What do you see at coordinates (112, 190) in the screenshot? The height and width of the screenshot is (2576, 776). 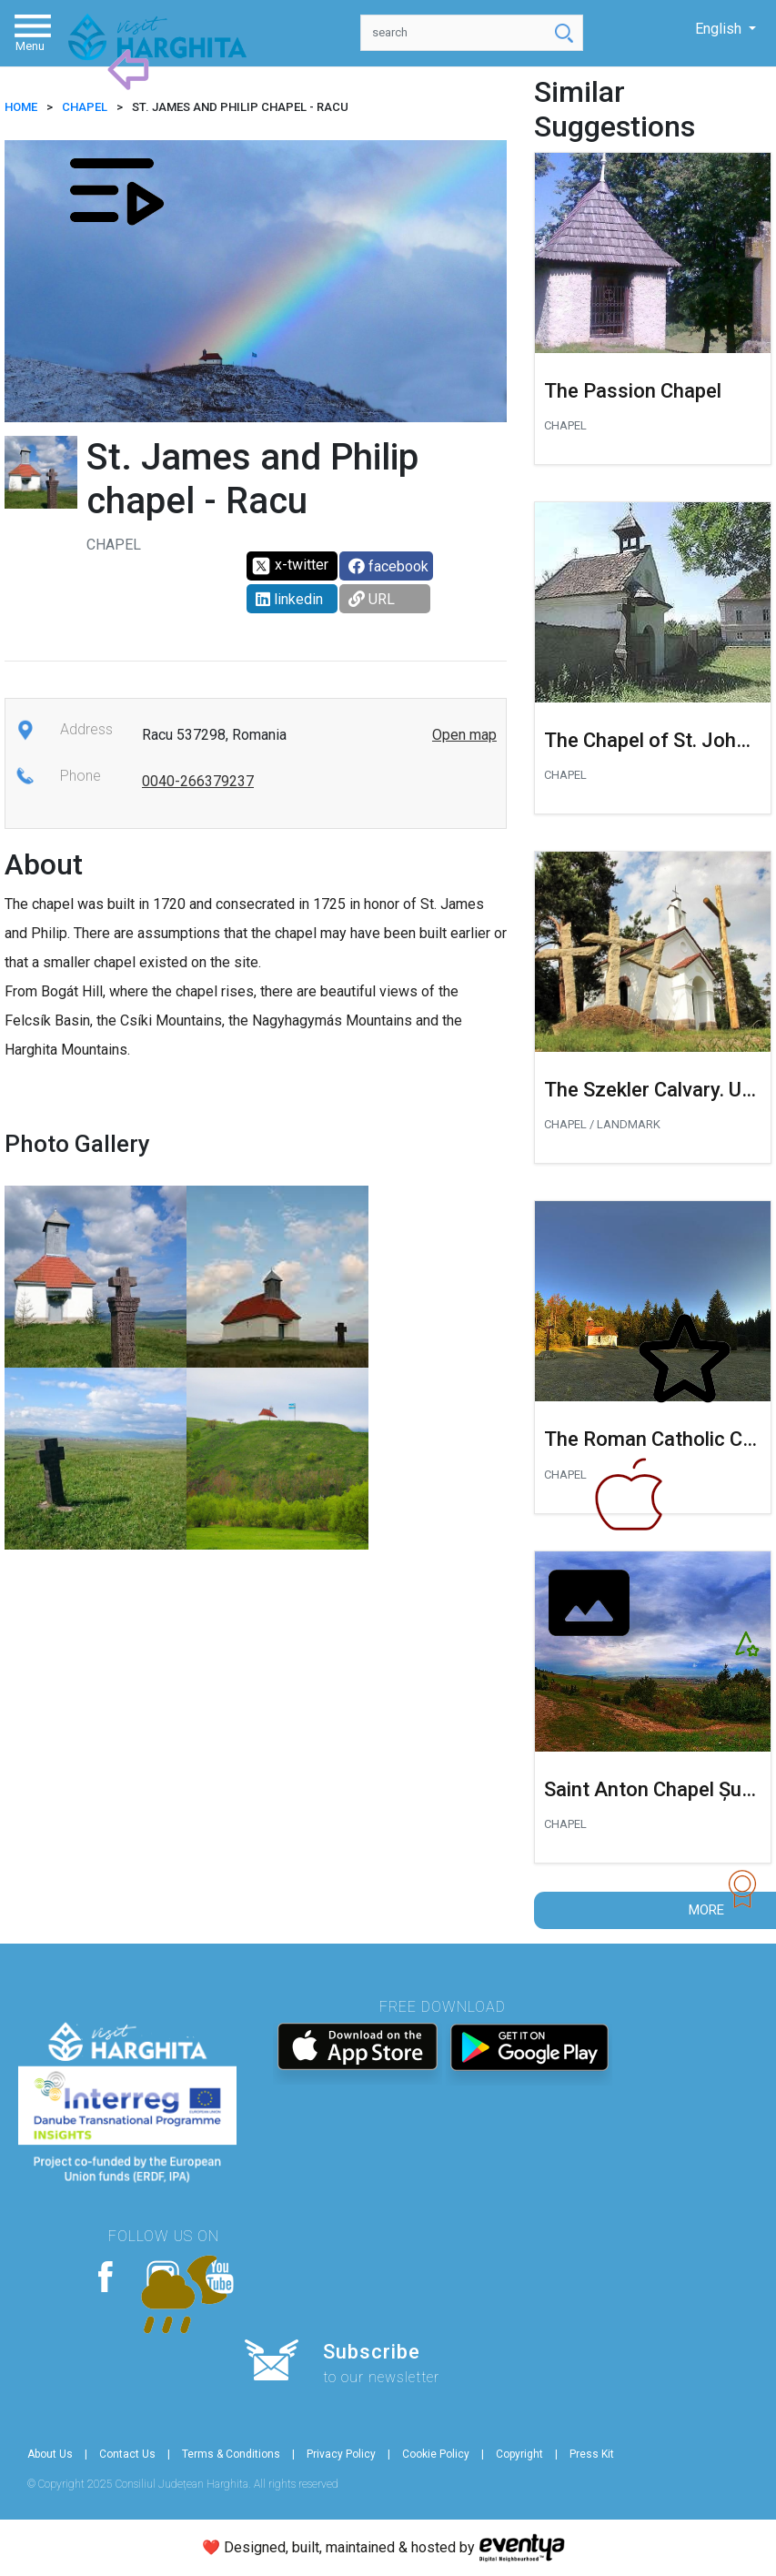 I see `view playback queue` at bounding box center [112, 190].